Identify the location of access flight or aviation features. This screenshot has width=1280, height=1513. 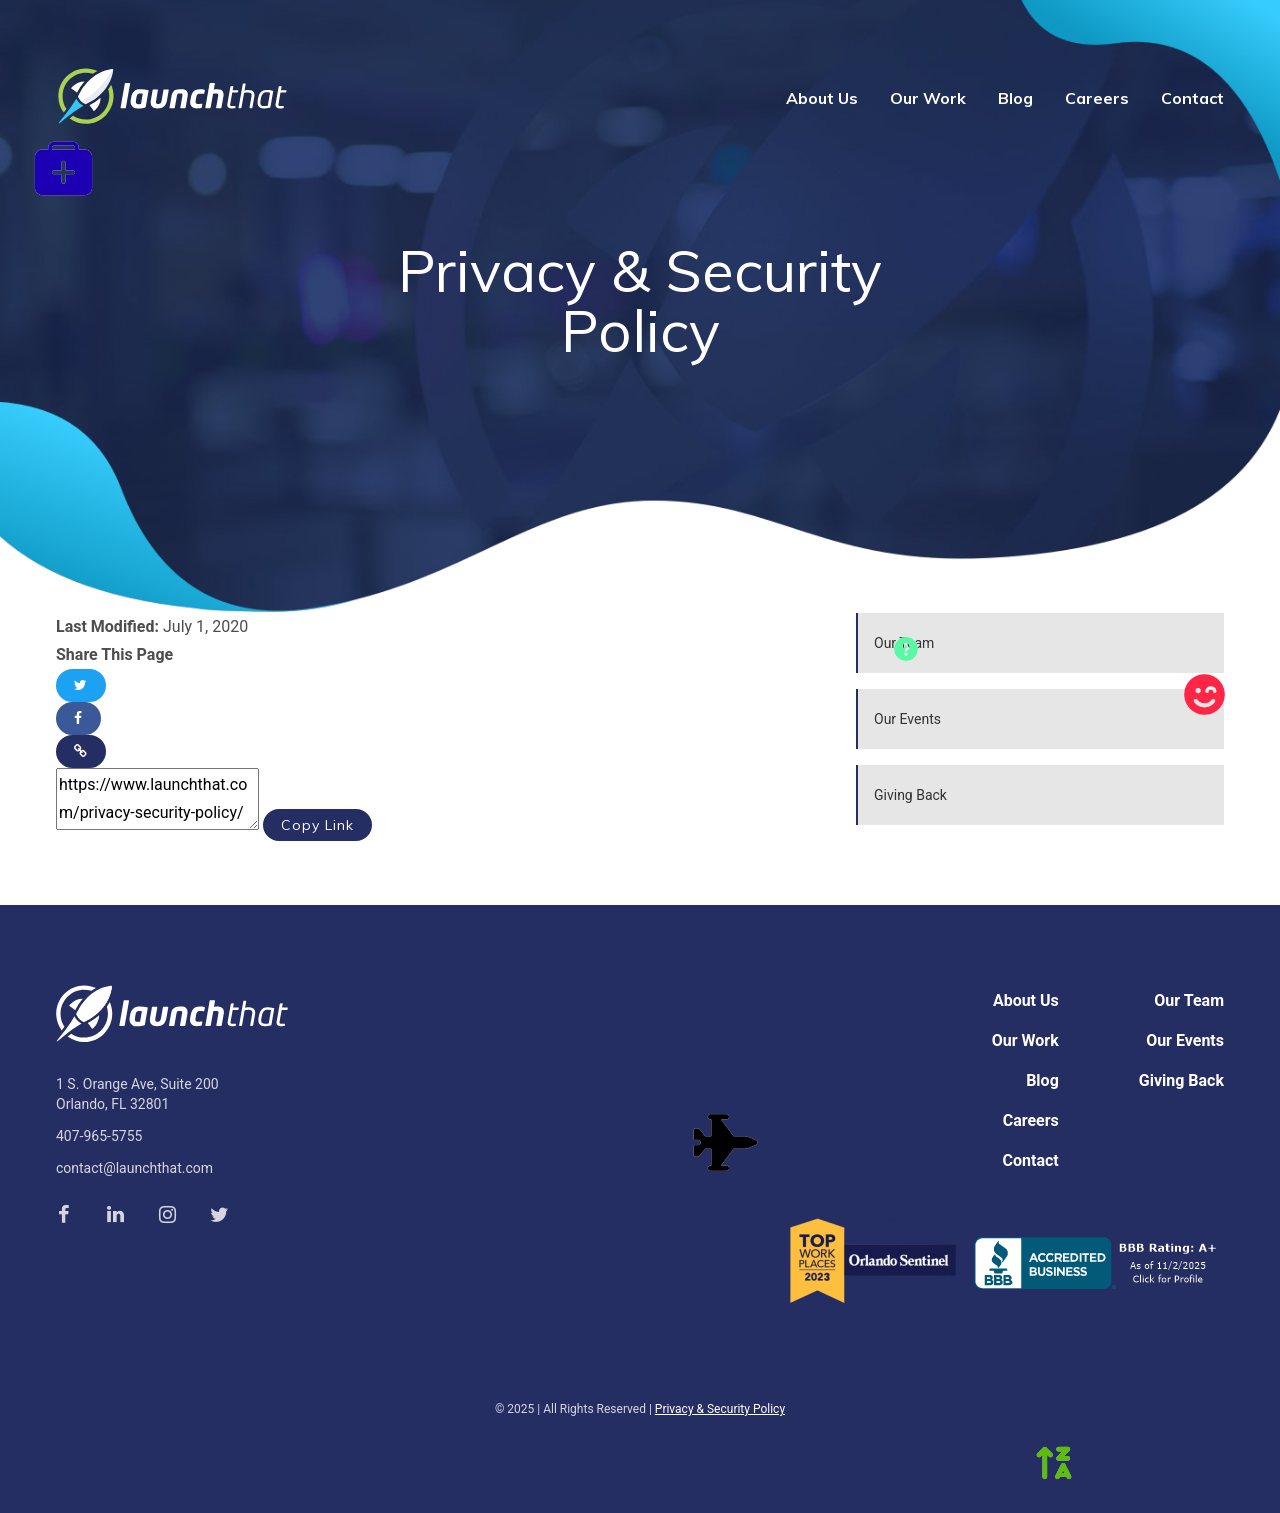
(725, 1142).